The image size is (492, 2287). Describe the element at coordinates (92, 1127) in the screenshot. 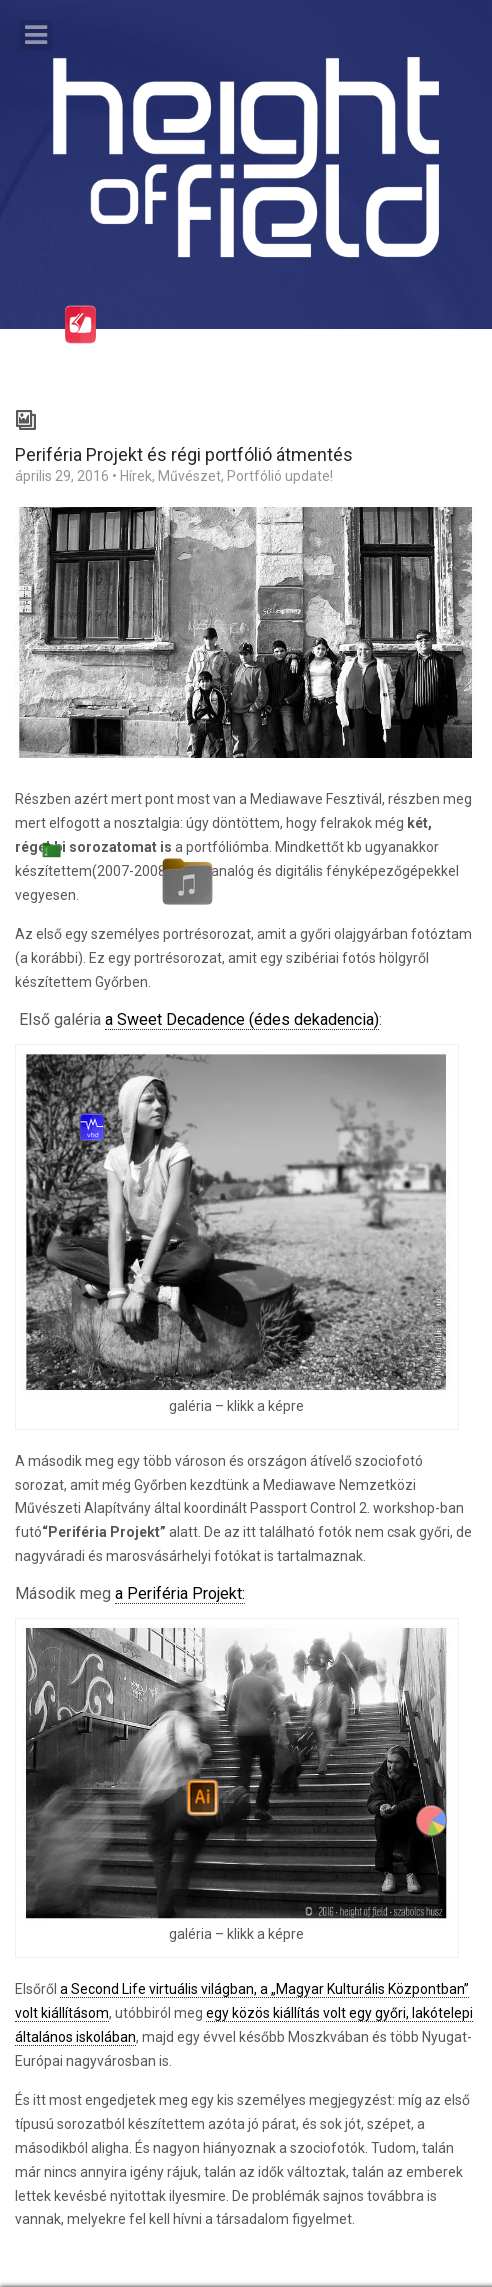

I see `open a VirtualBox virtual hard disk file` at that location.